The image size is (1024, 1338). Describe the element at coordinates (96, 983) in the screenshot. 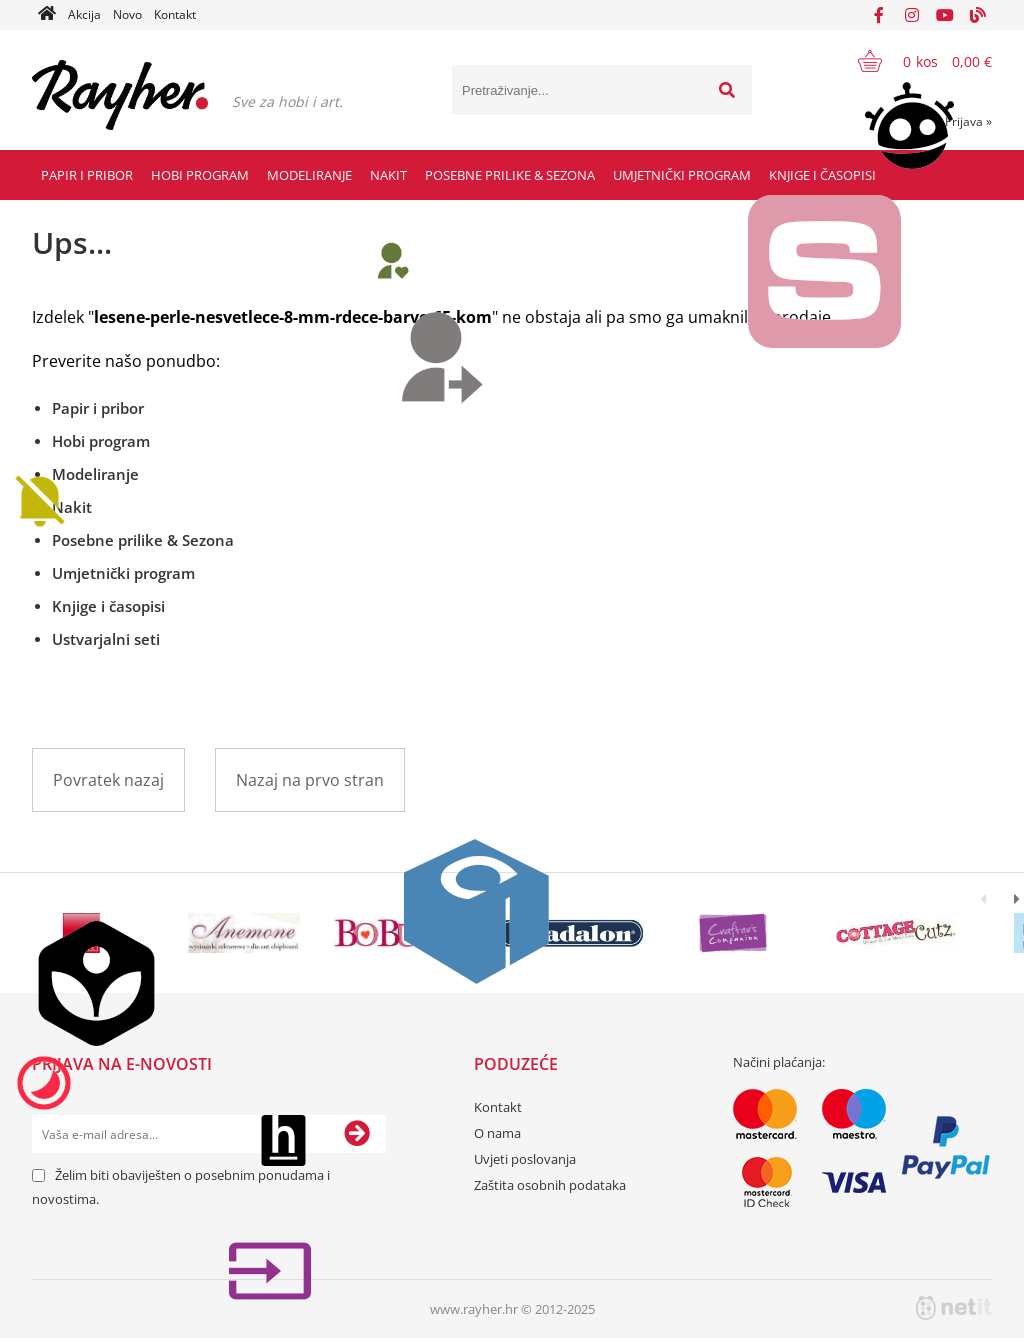

I see `open Khan Academy app` at that location.